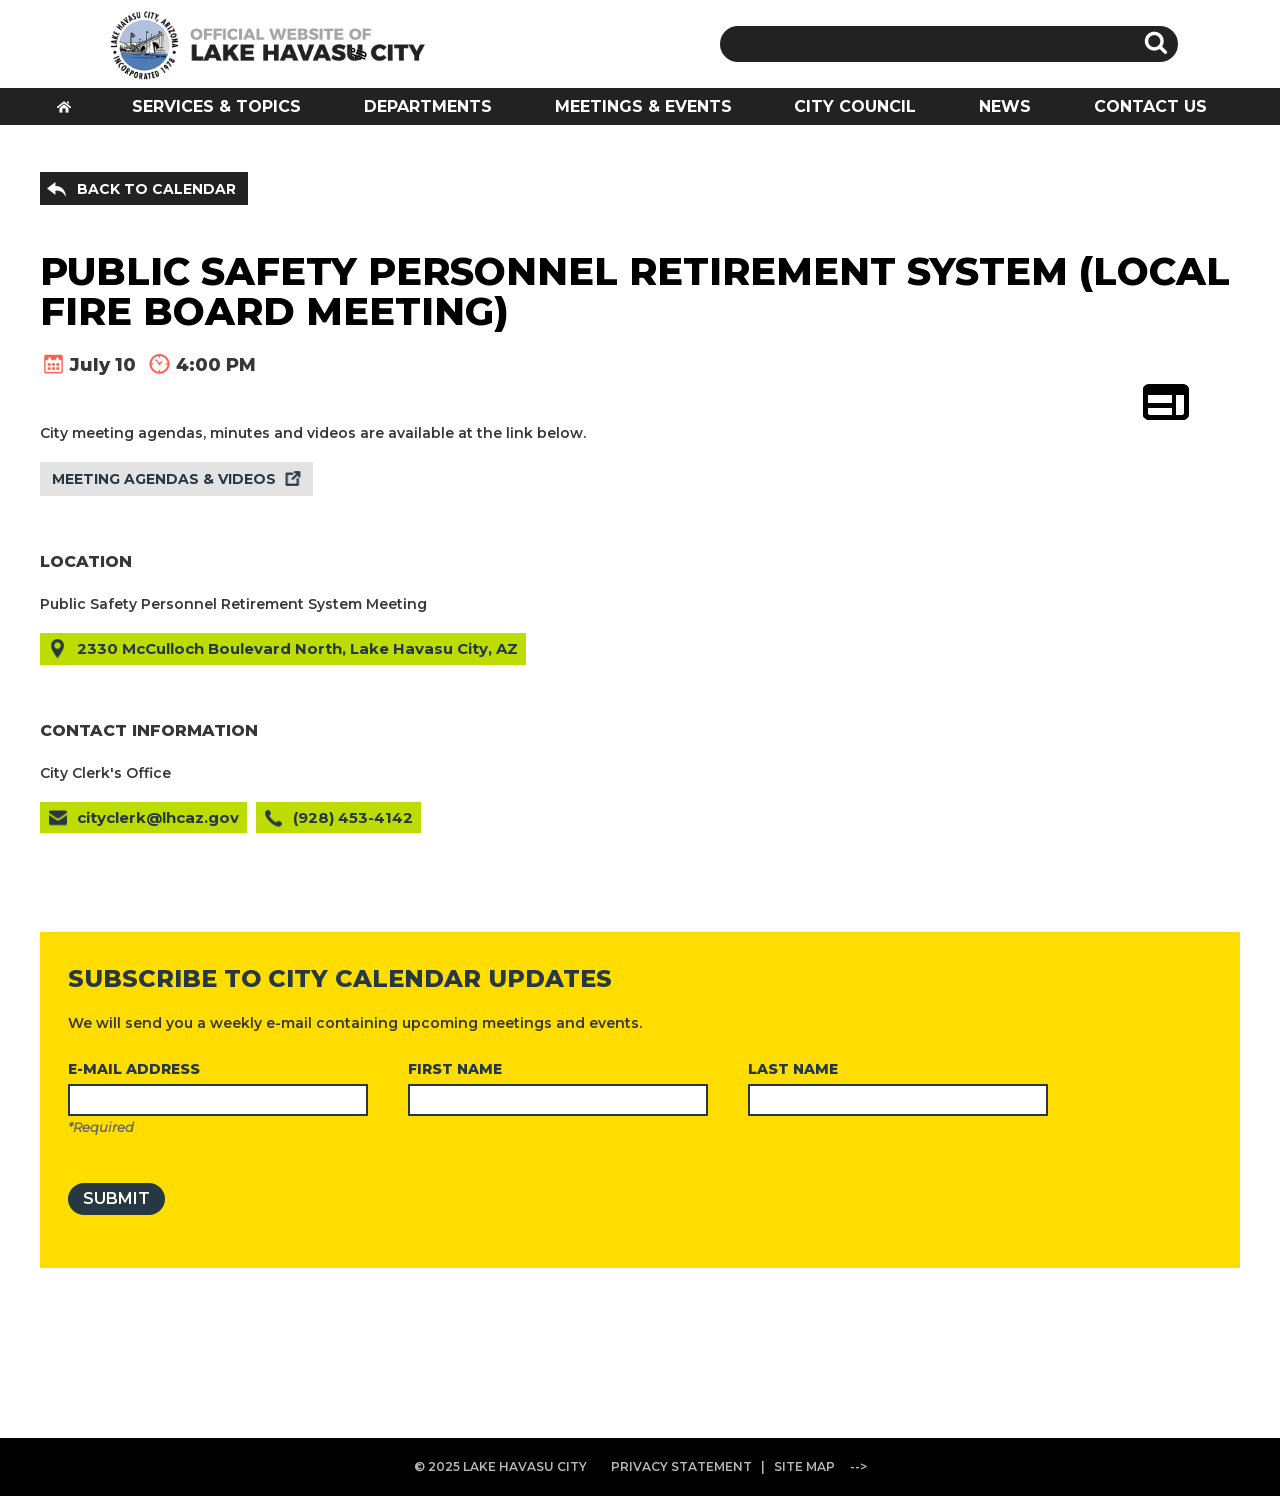  Describe the element at coordinates (1166, 402) in the screenshot. I see `open web browser` at that location.